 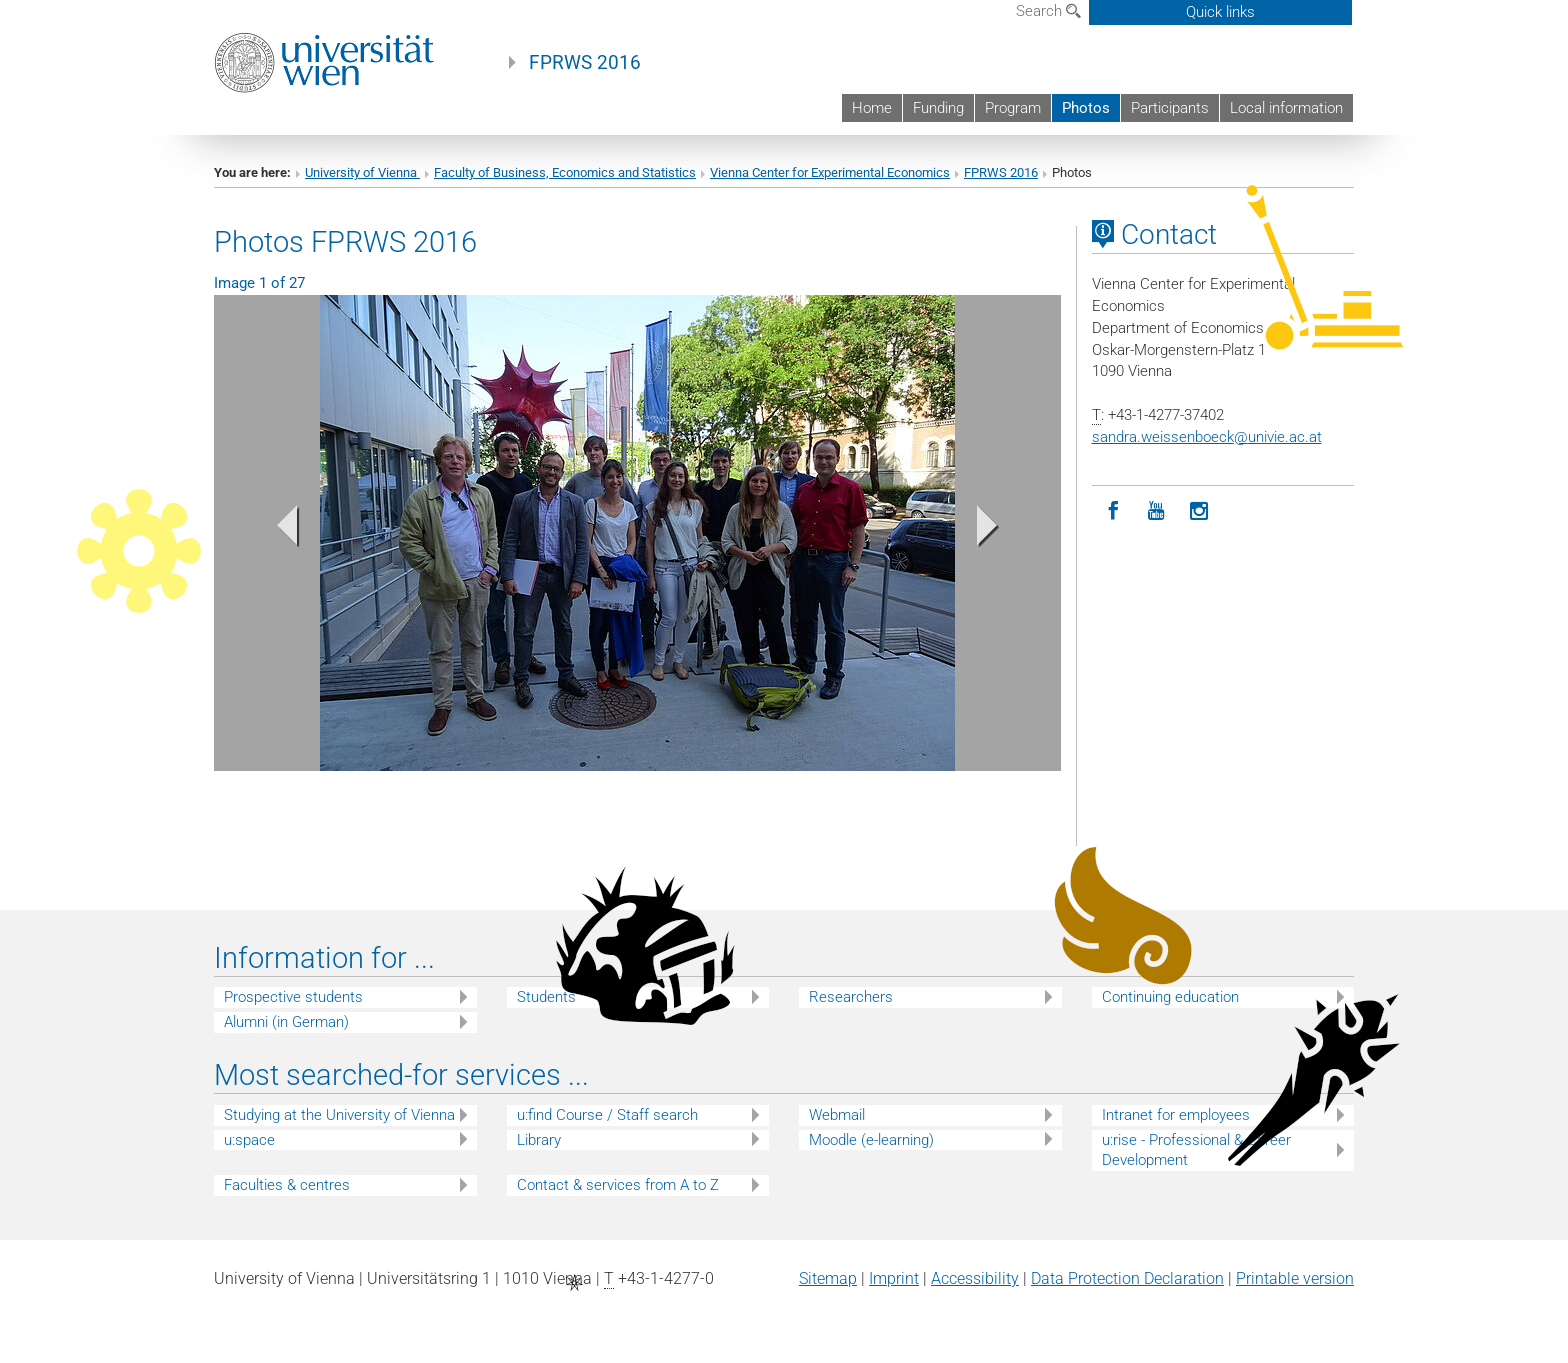 What do you see at coordinates (1314, 1080) in the screenshot?
I see `equip a wooden club weapon` at bounding box center [1314, 1080].